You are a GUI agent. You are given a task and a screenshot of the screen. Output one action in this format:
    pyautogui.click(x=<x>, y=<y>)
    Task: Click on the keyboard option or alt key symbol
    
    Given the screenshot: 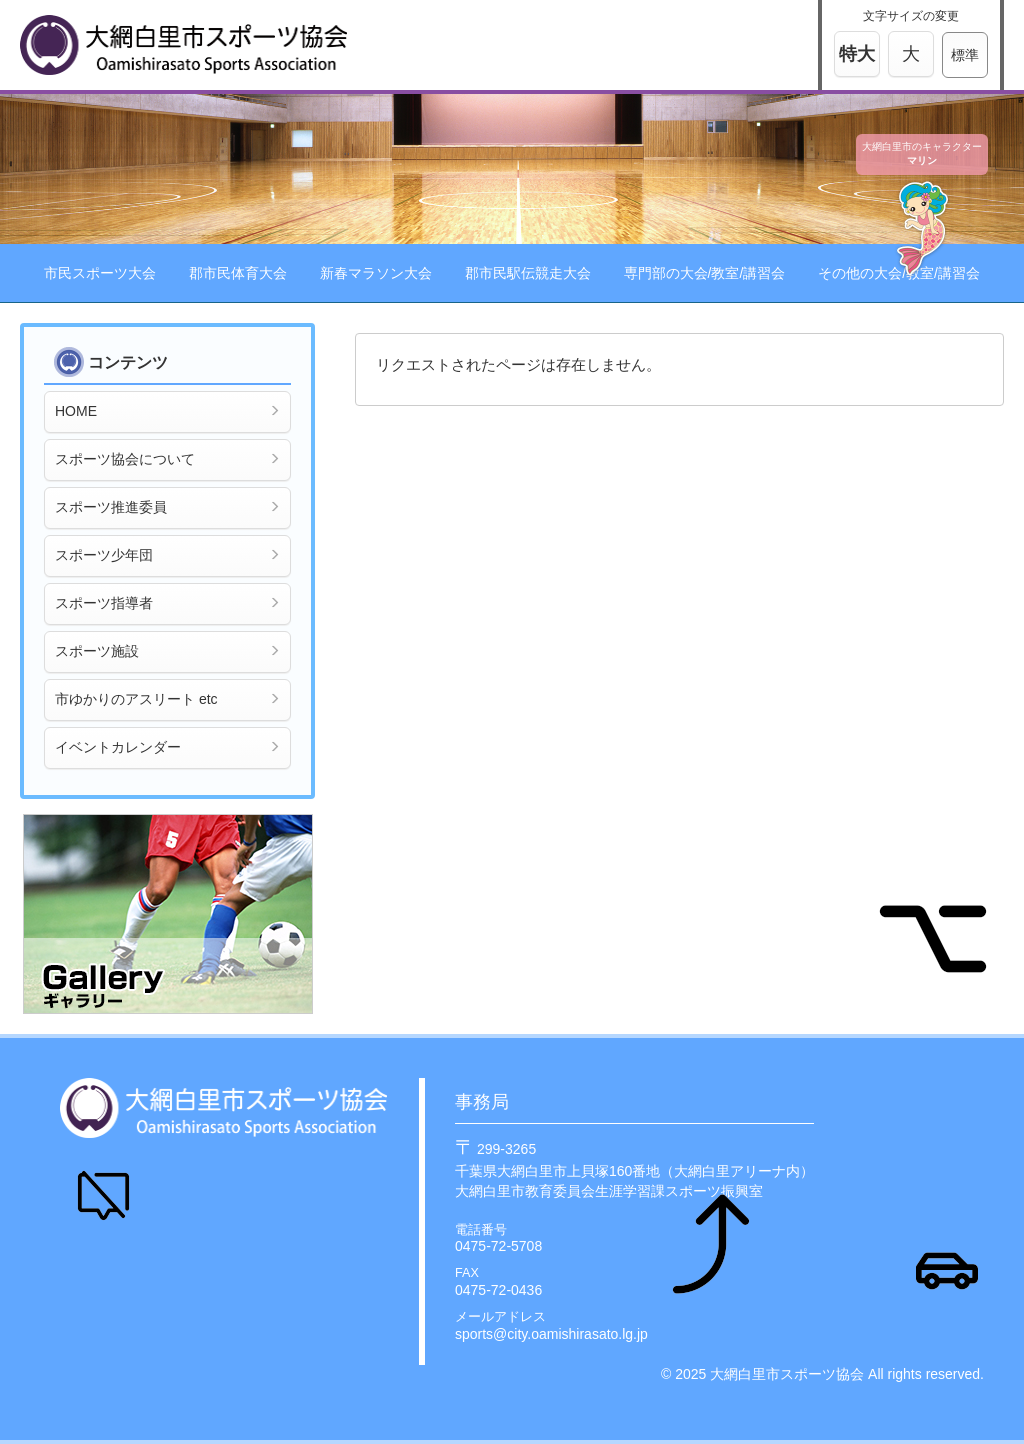 What is the action you would take?
    pyautogui.click(x=933, y=935)
    